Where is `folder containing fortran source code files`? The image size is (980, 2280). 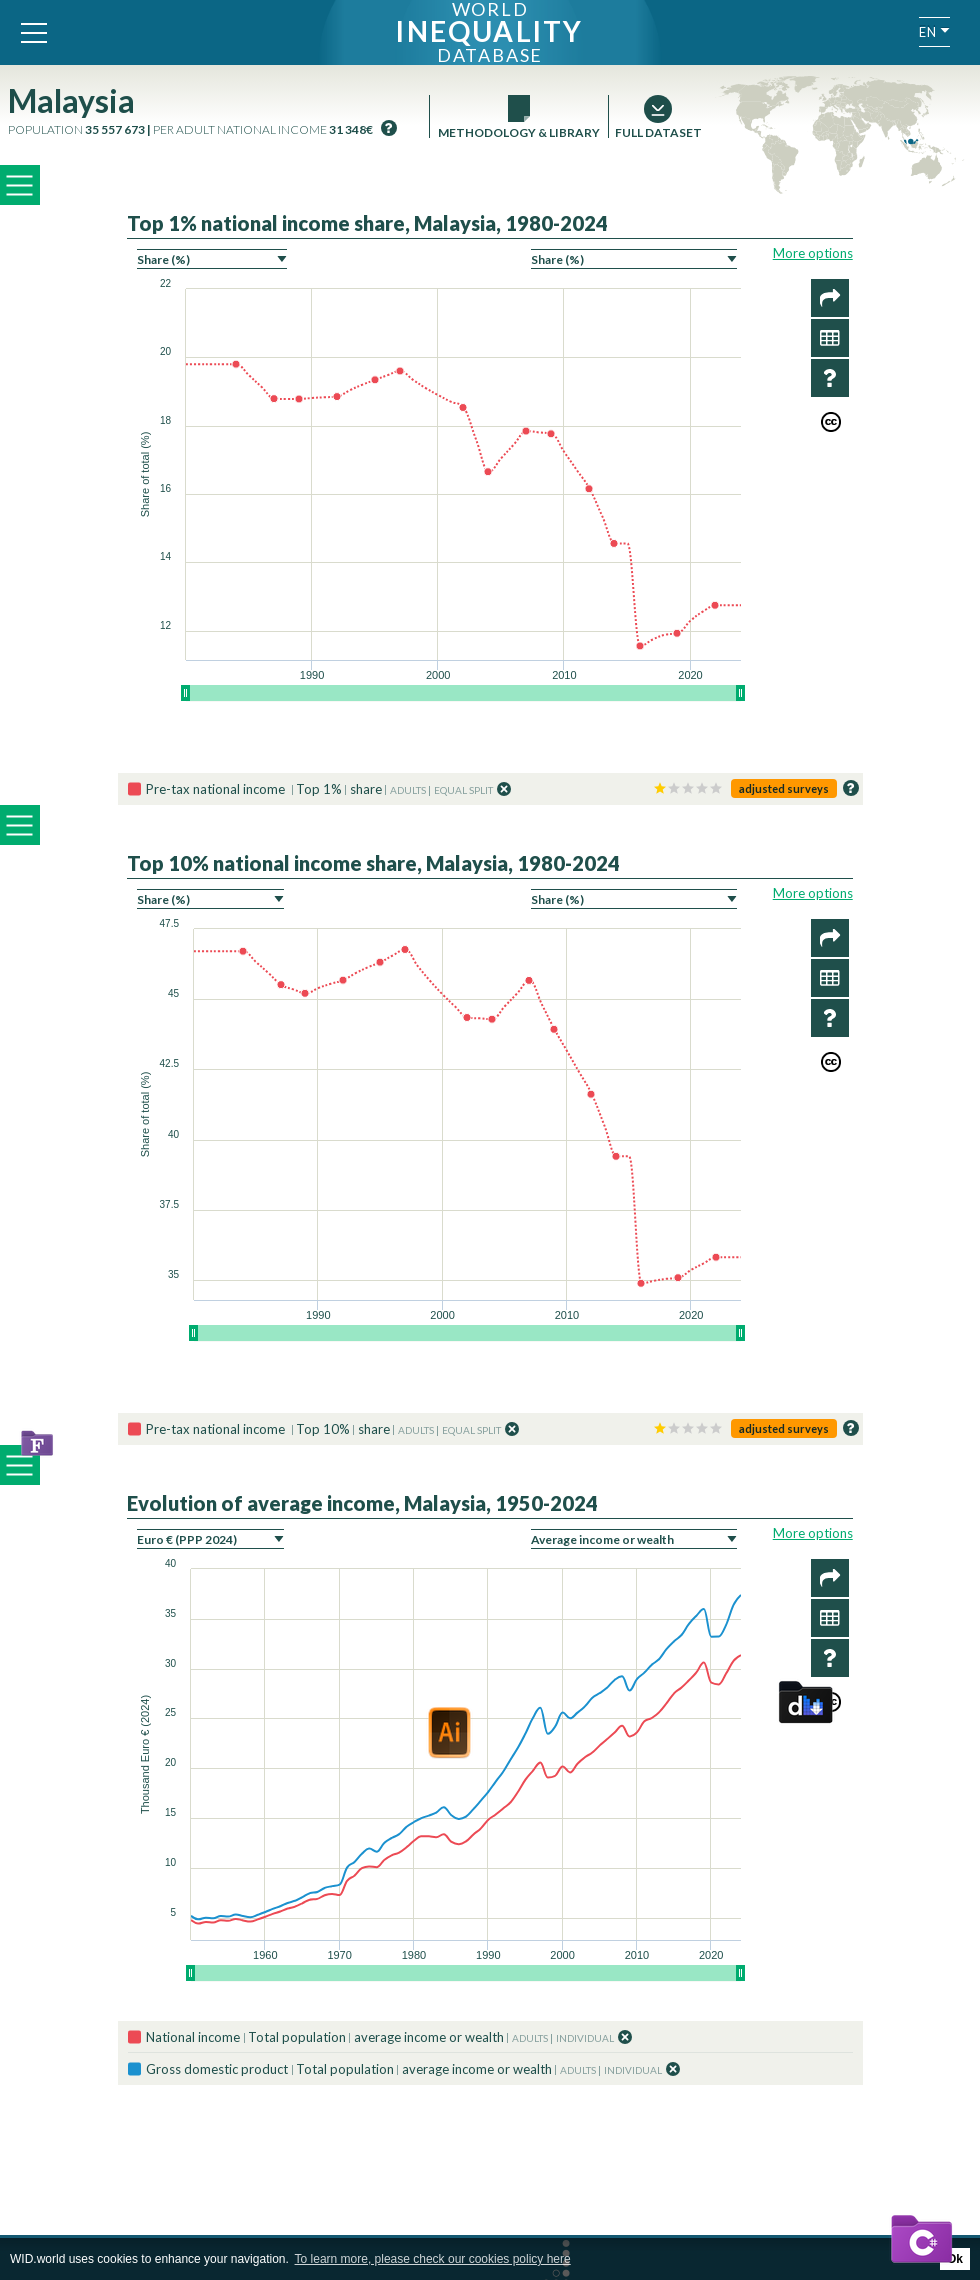
folder containing fortran source code files is located at coordinates (37, 1444).